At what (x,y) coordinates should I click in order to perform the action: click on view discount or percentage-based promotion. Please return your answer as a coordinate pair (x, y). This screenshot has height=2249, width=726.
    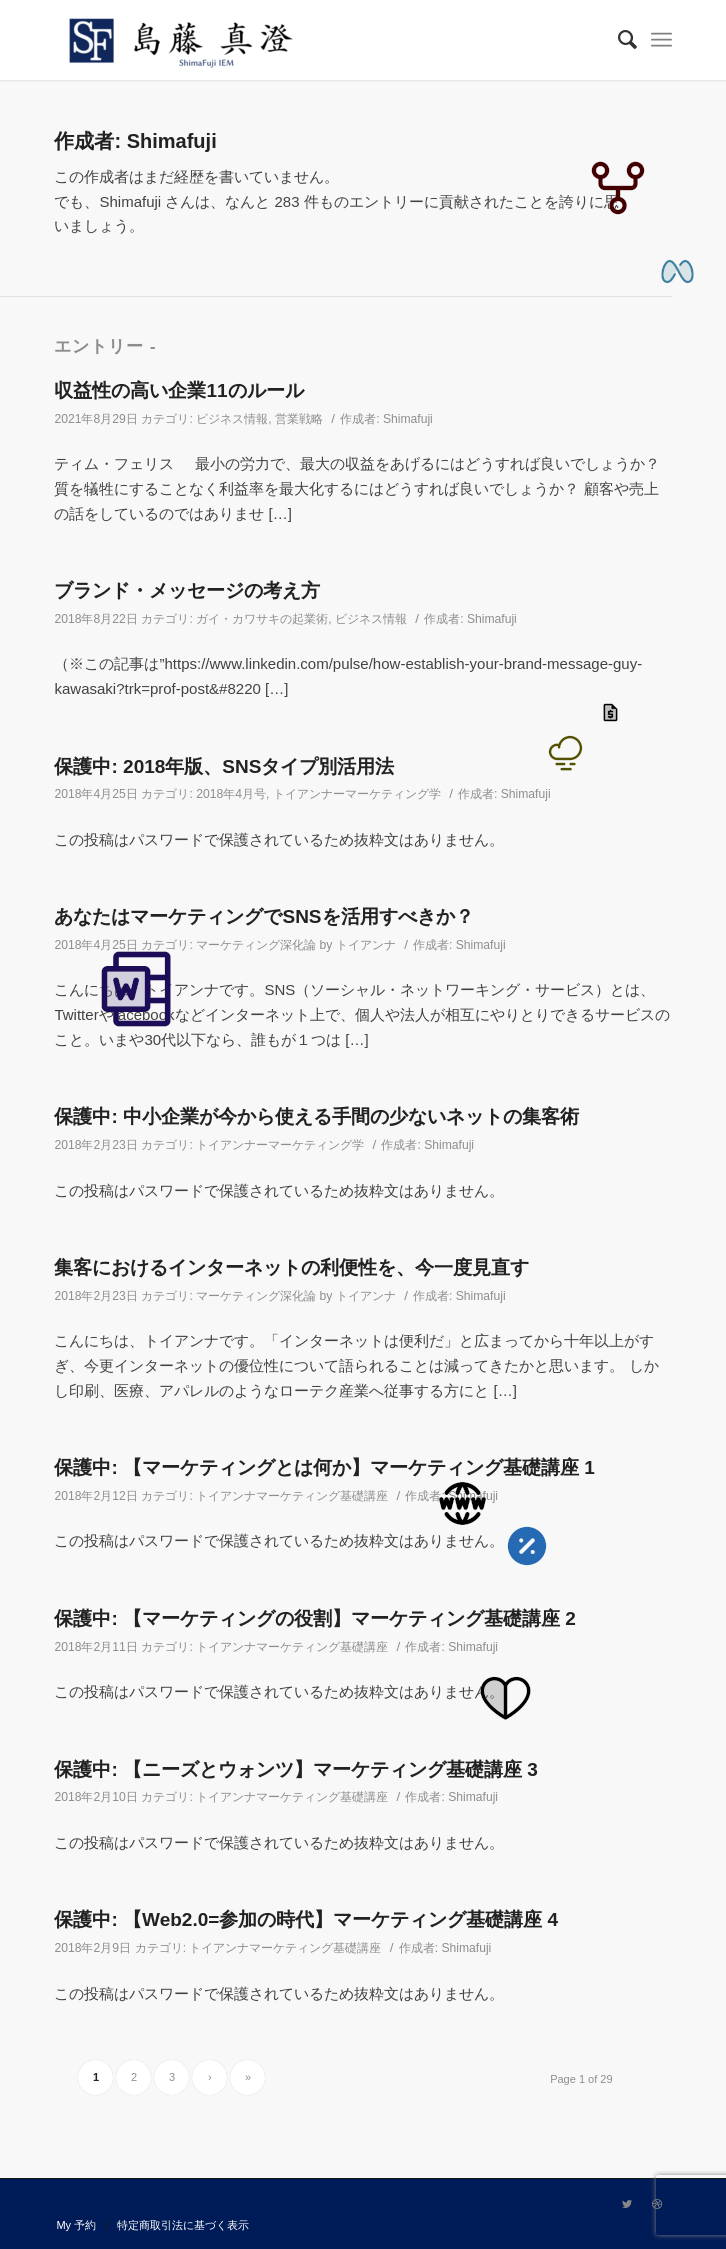
    Looking at the image, I should click on (527, 1546).